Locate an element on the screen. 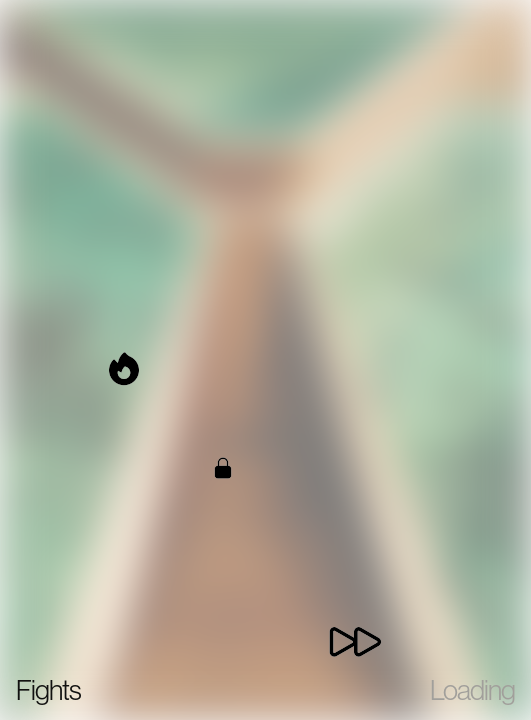 This screenshot has width=531, height=720. indicates a locked or secured item is located at coordinates (223, 468).